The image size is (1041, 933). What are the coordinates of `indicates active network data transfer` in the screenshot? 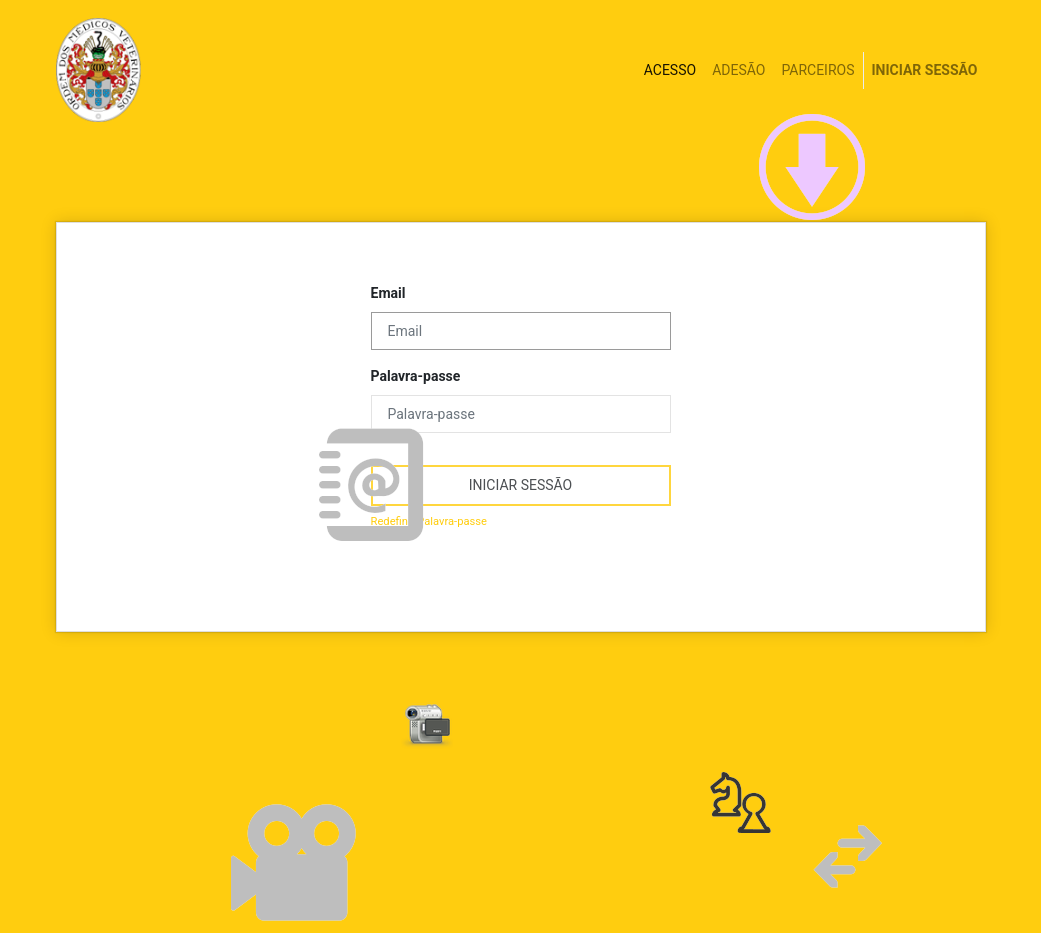 It's located at (846, 856).